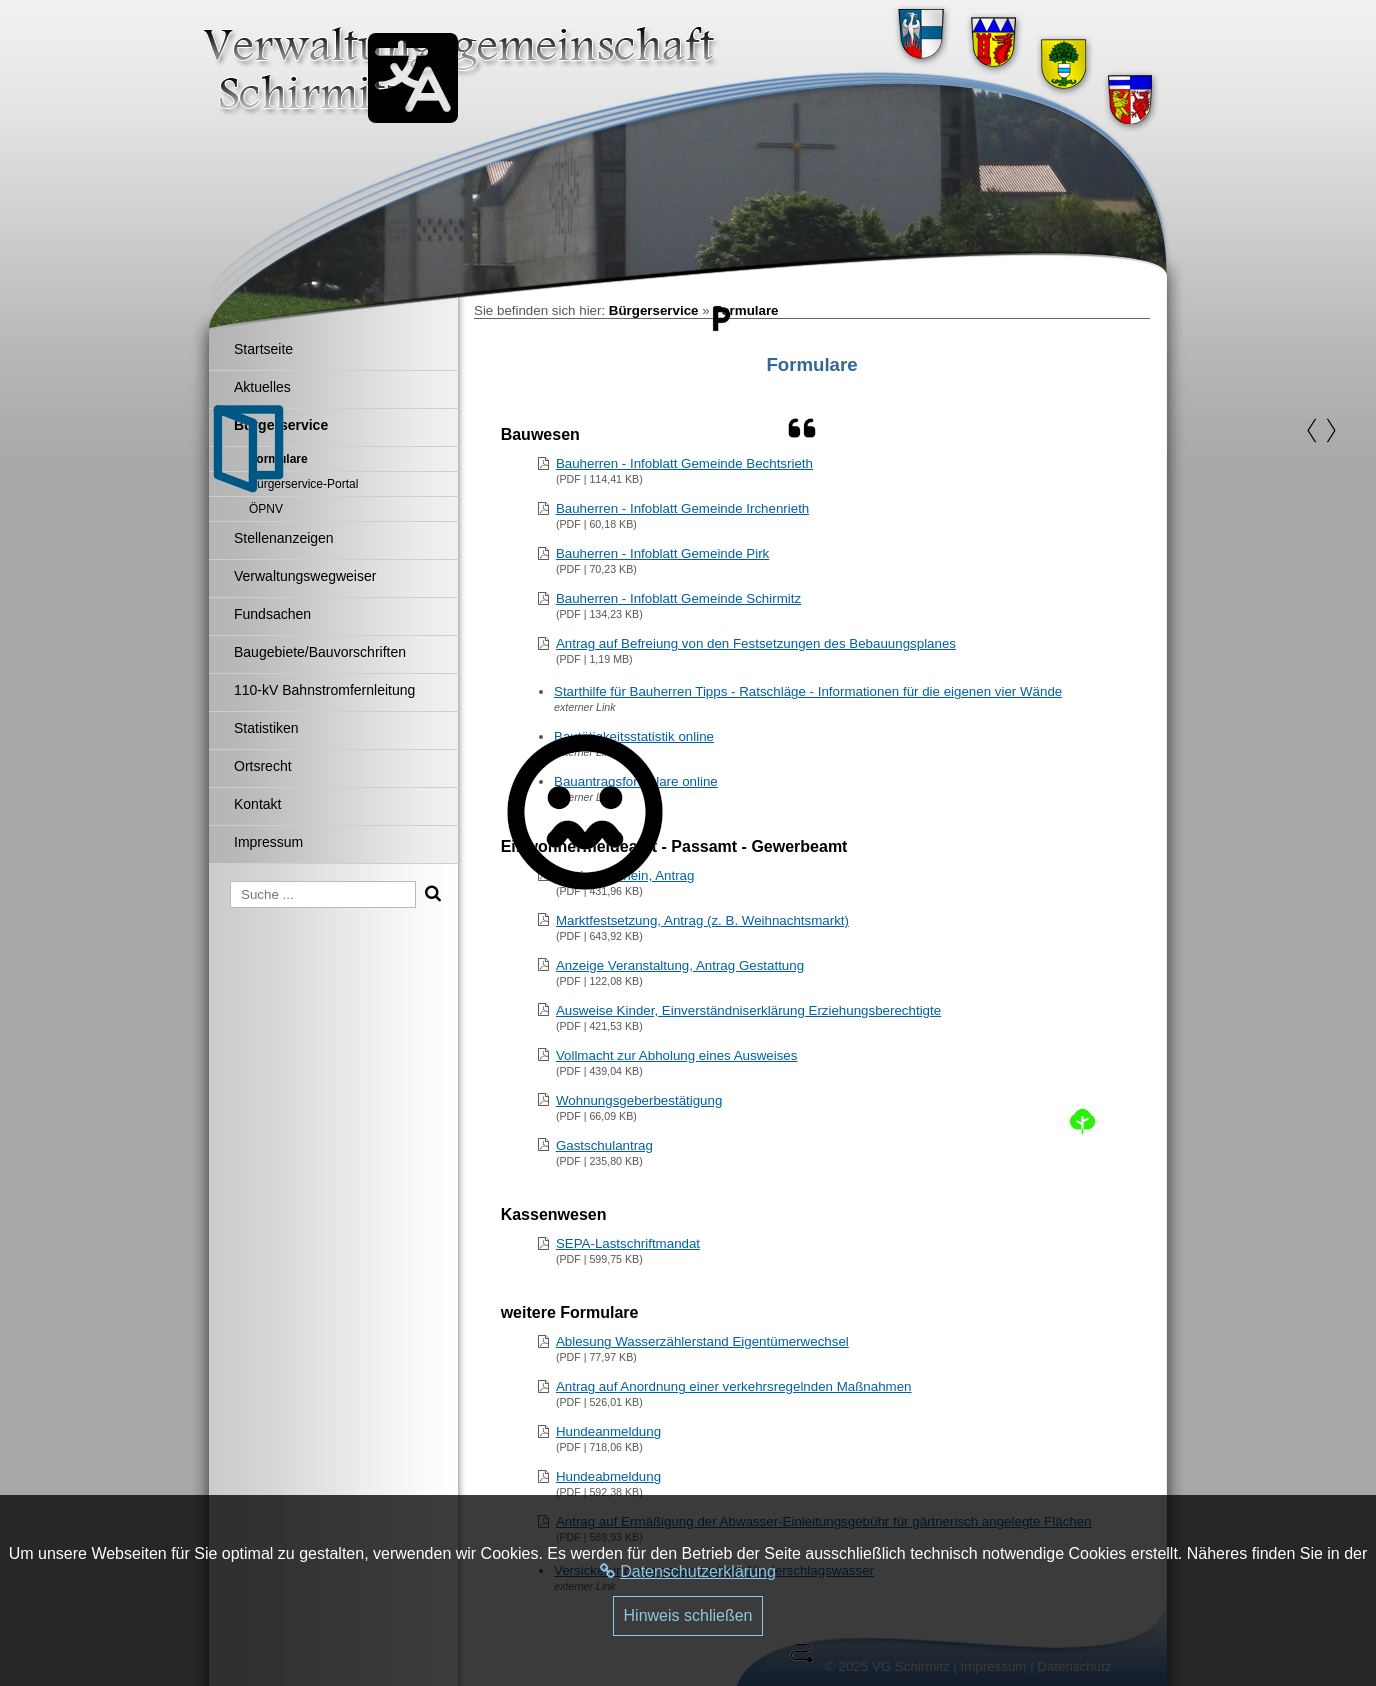  Describe the element at coordinates (413, 78) in the screenshot. I see `translate text to another language` at that location.